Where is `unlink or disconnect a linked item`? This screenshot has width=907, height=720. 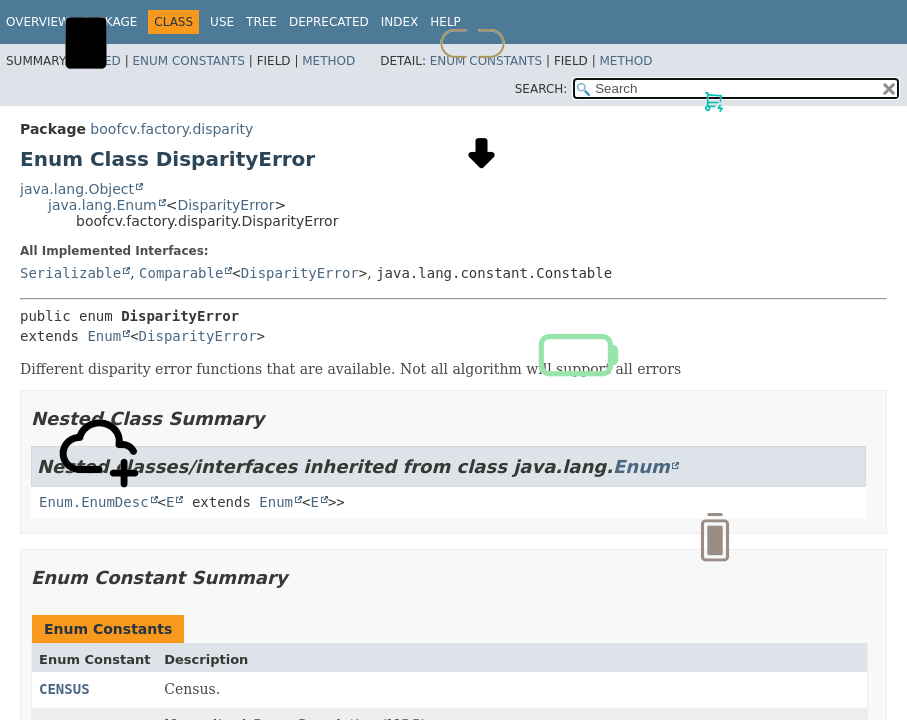 unlink or disconnect a linked item is located at coordinates (472, 43).